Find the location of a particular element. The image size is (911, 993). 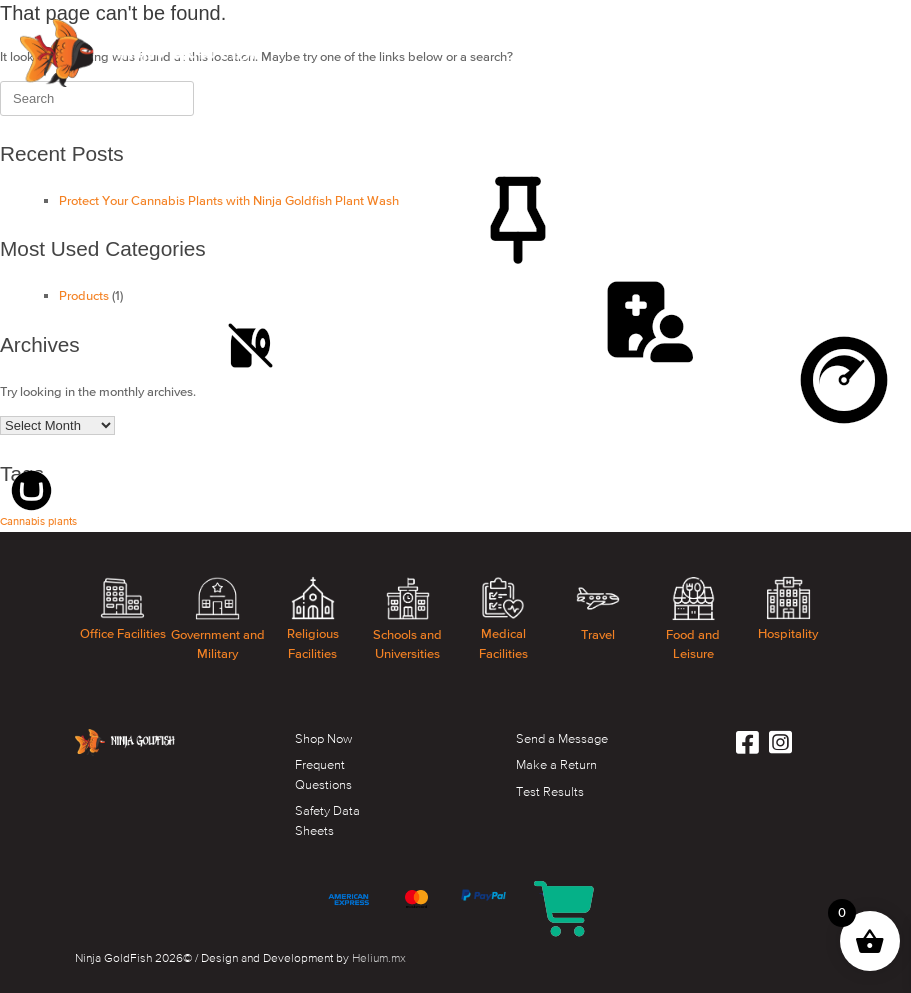

view patient profile or medical records is located at coordinates (645, 319).